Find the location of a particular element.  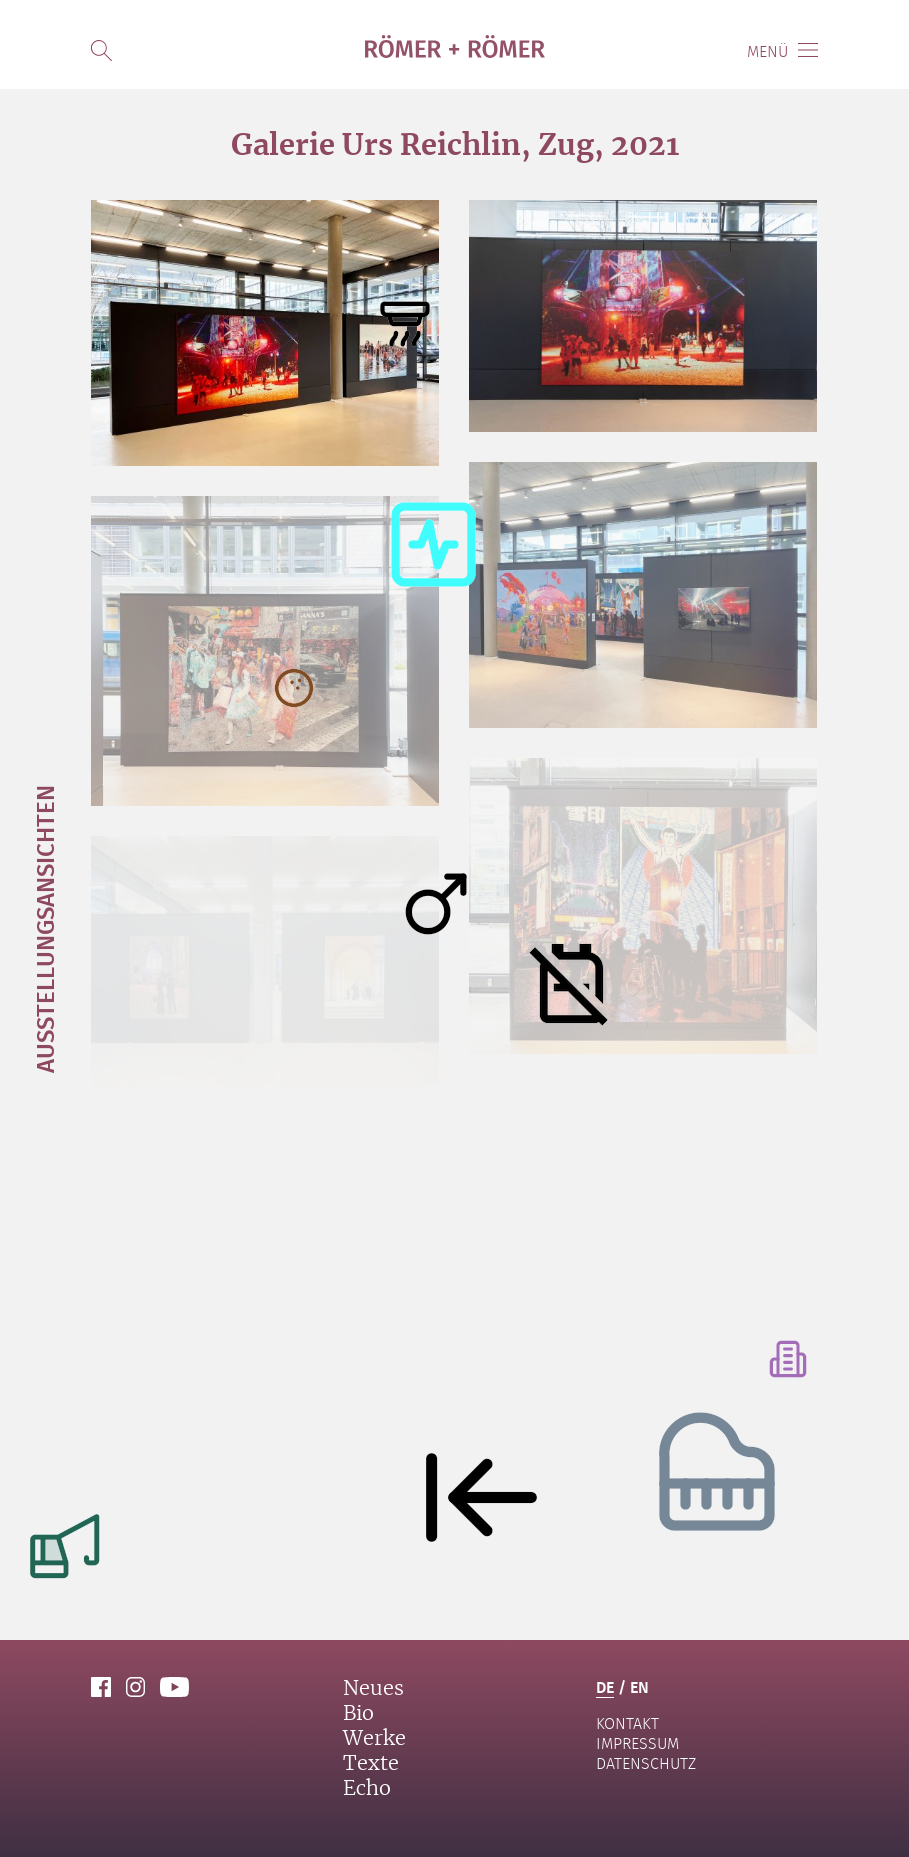

access piano or keyboard instrument is located at coordinates (717, 1473).